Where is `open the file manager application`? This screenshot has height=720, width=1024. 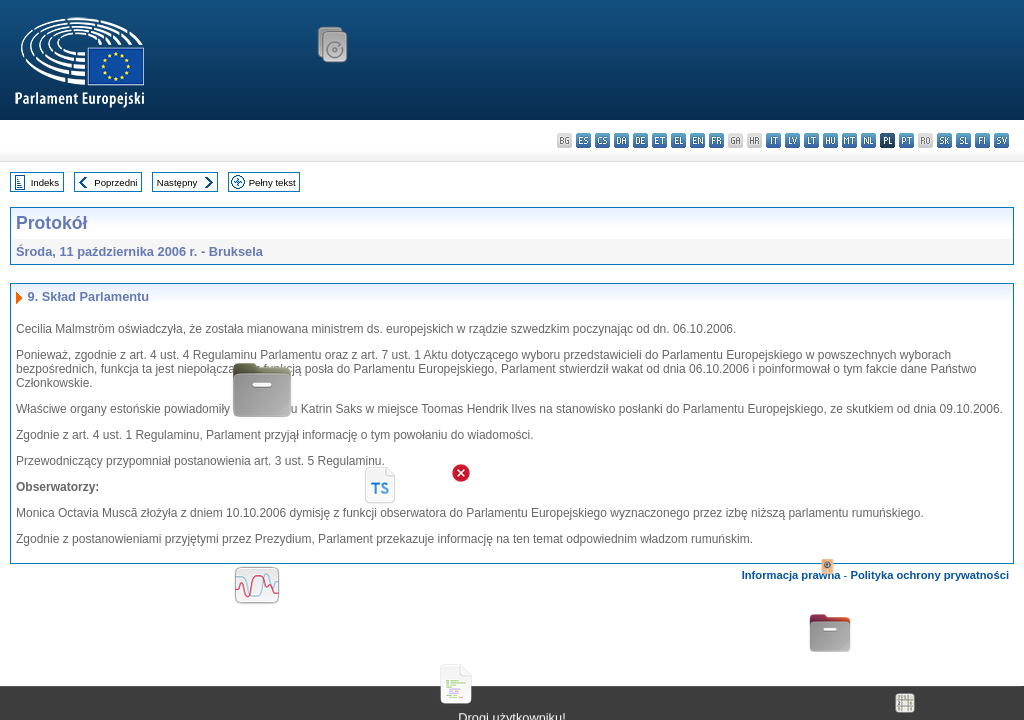 open the file manager application is located at coordinates (830, 633).